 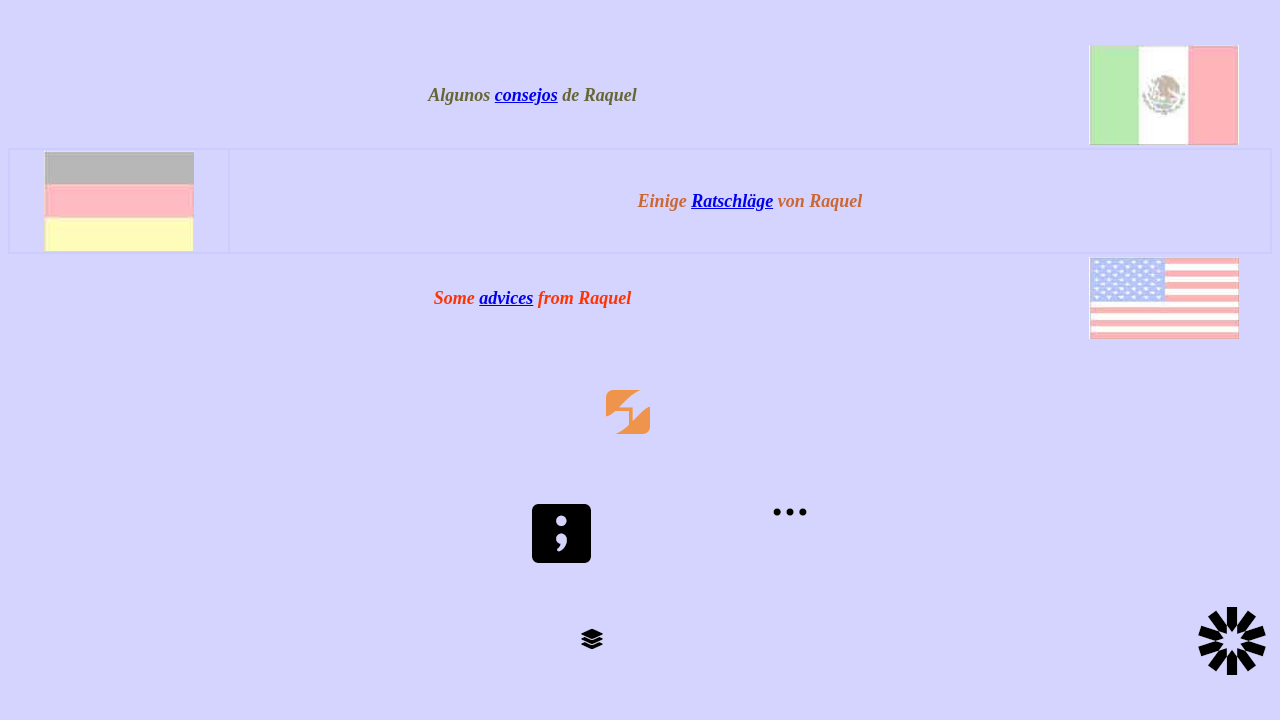 What do you see at coordinates (592, 639) in the screenshot?
I see `open onlyoffice application` at bounding box center [592, 639].